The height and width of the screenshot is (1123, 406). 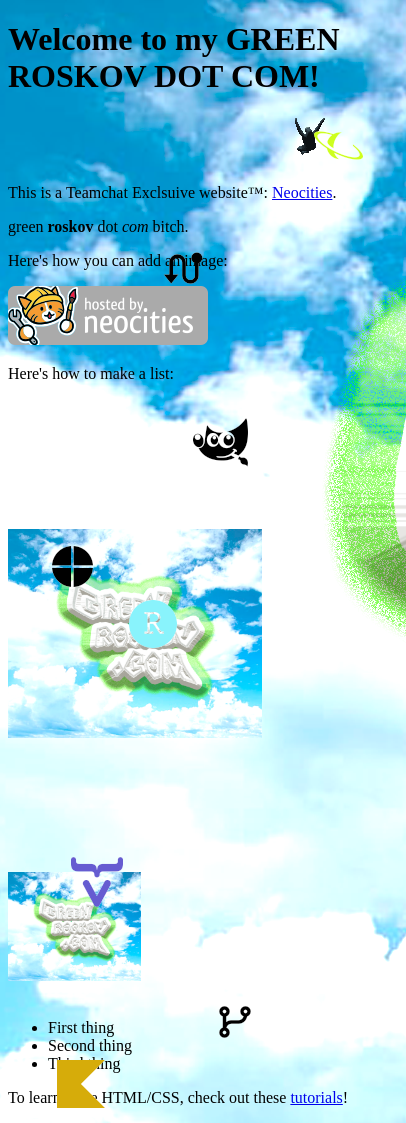 What do you see at coordinates (338, 145) in the screenshot?
I see `saturn brand logo` at bounding box center [338, 145].